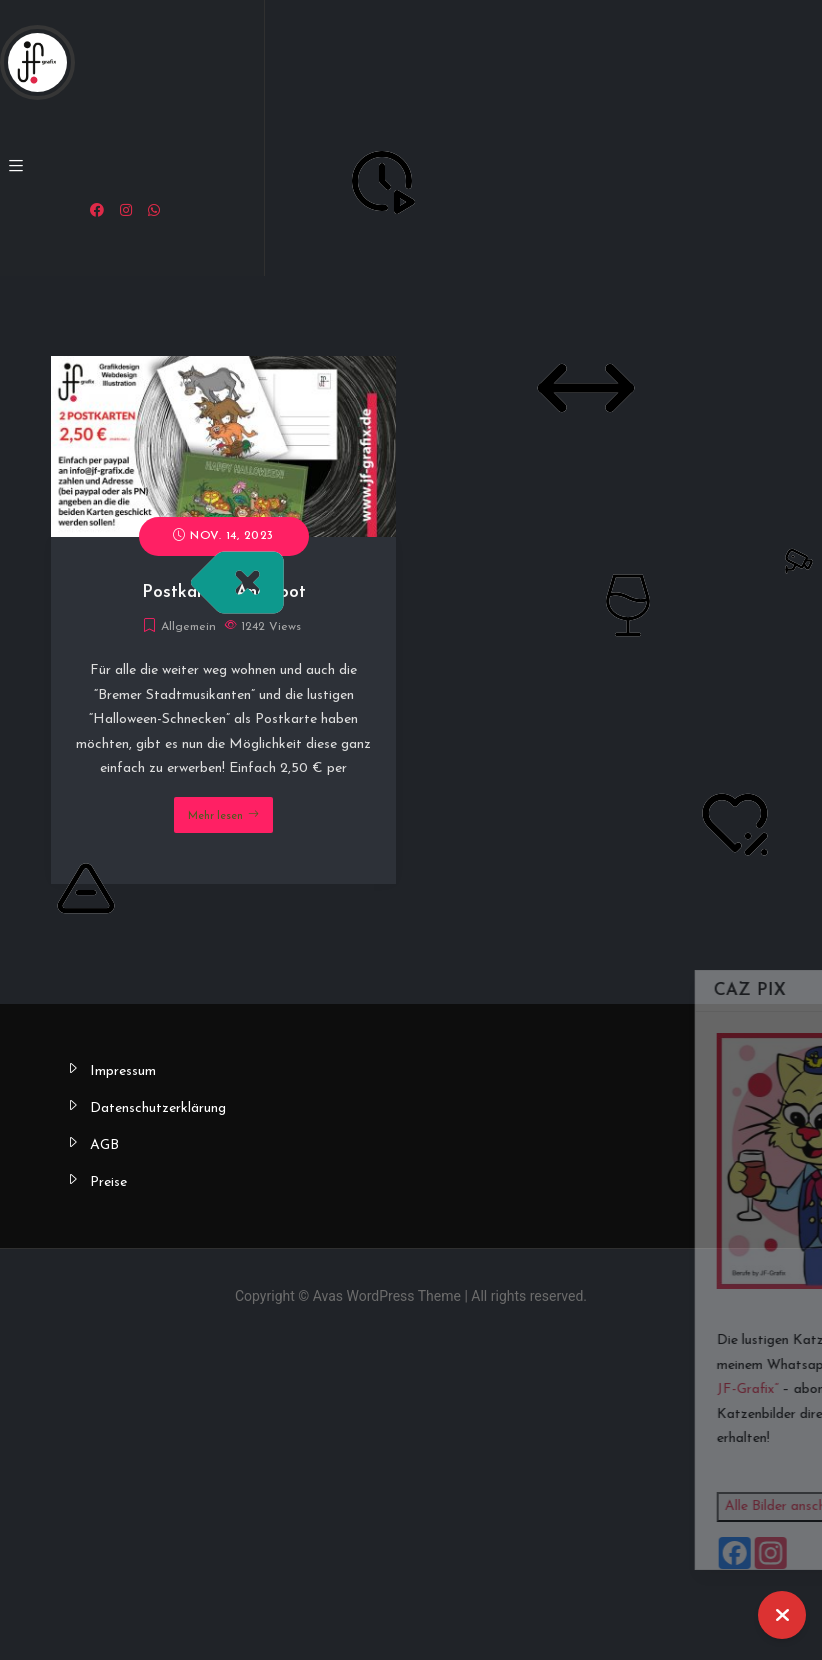 The height and width of the screenshot is (1660, 822). I want to click on delete the last character typed, so click(242, 582).